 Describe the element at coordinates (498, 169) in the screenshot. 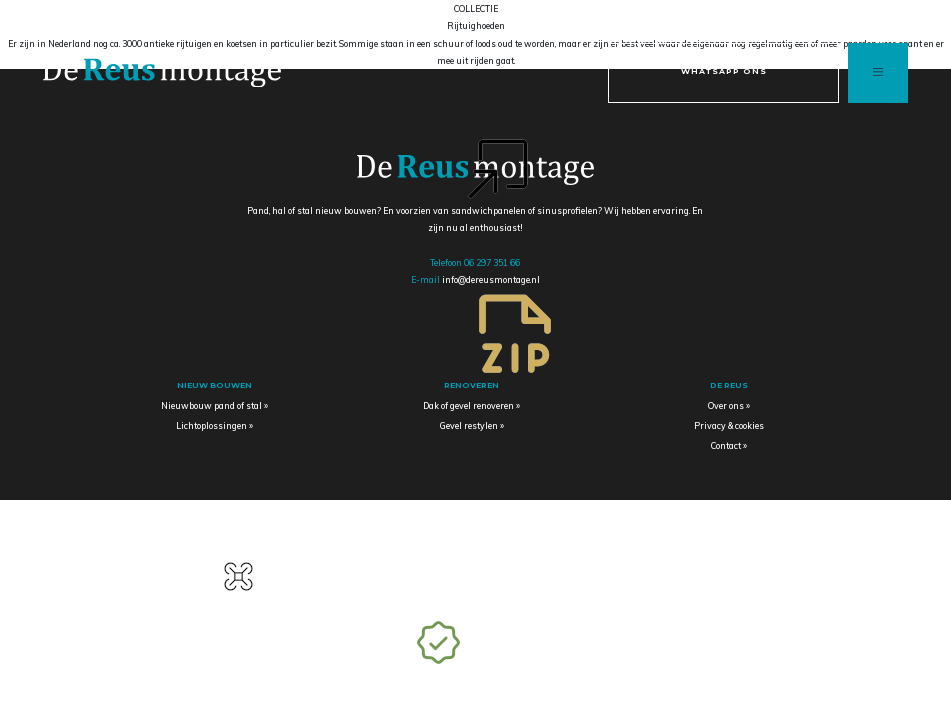

I see `import or bring content into a container` at that location.